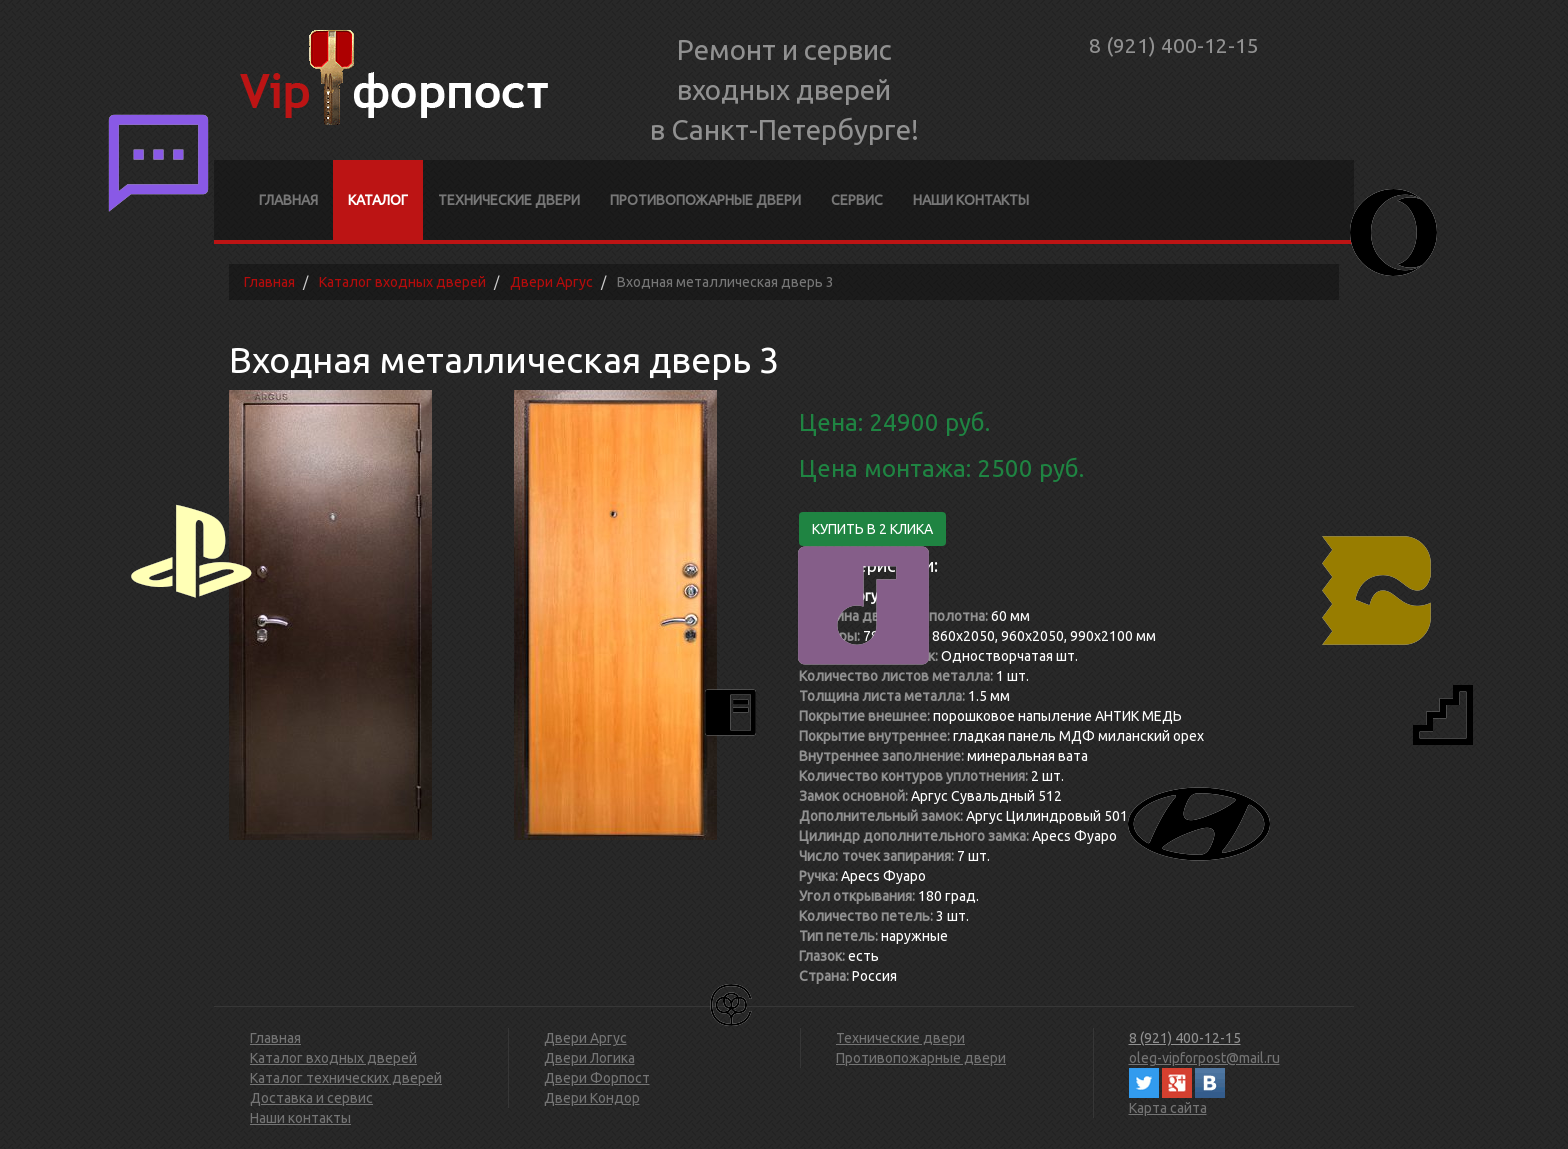 The image size is (1568, 1149). I want to click on open reading mode or e-reader, so click(730, 712).